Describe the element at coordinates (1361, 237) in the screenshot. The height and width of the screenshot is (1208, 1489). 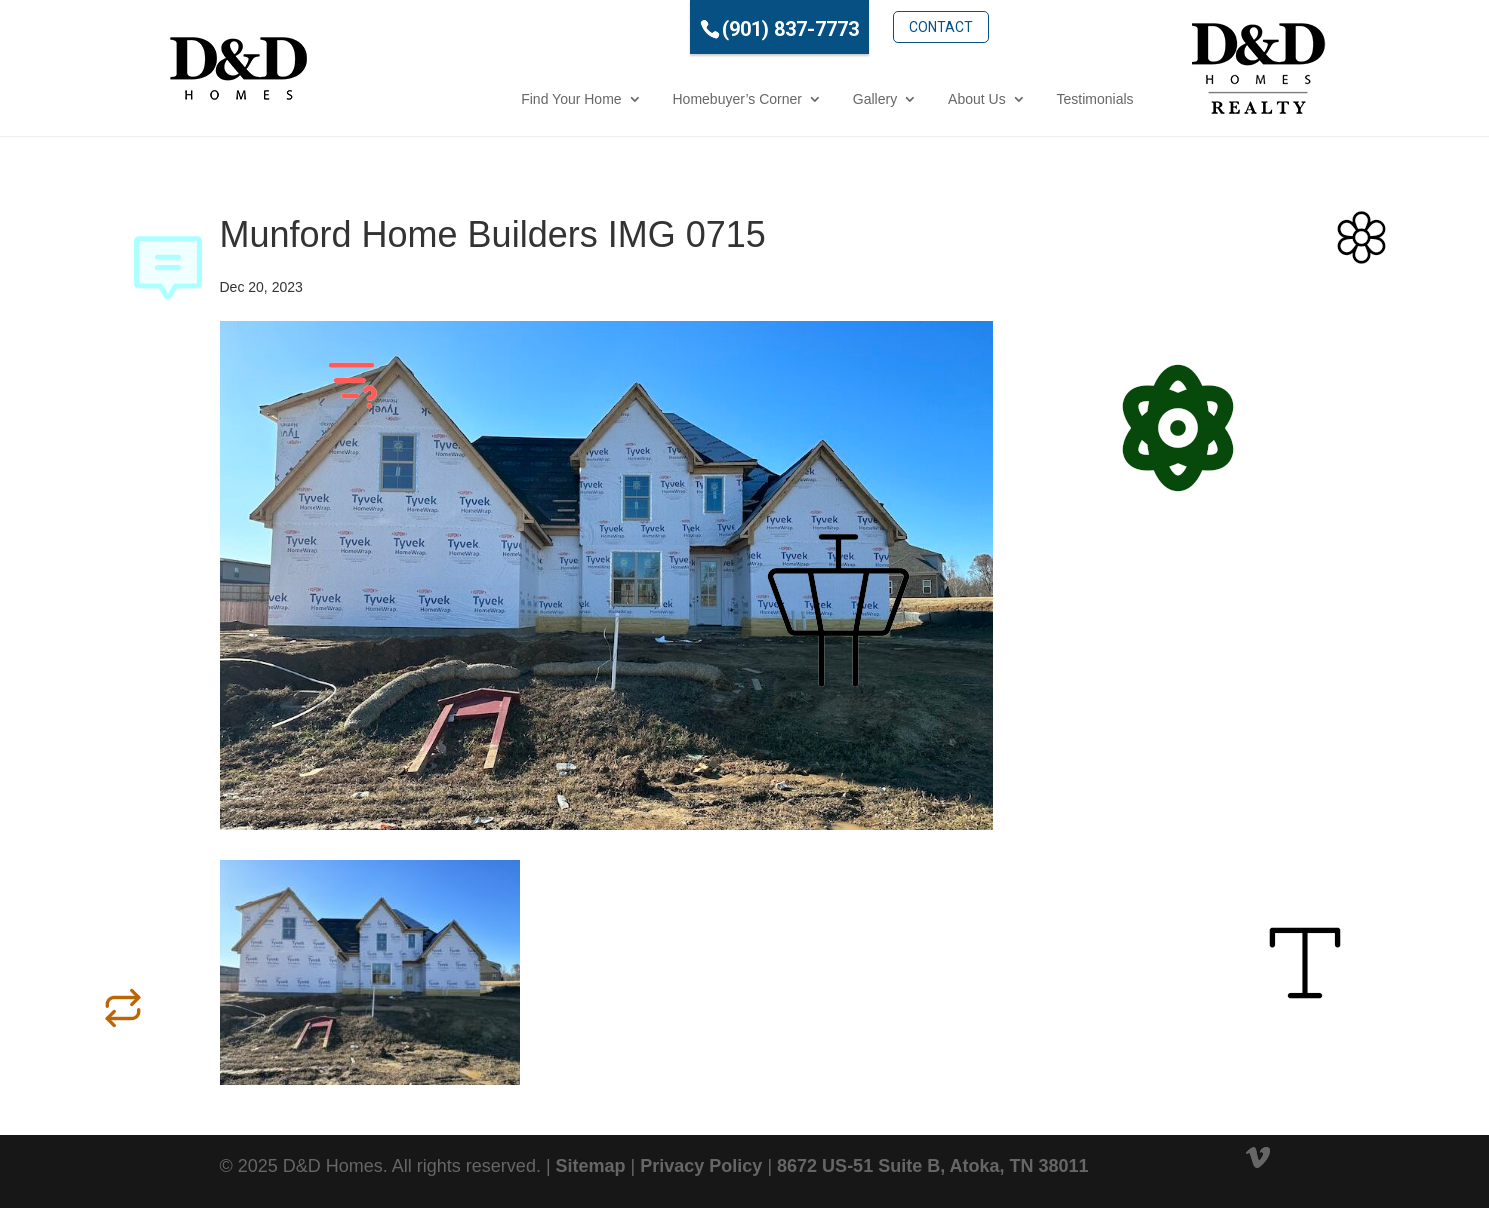
I see `view garden or plant-related content` at that location.